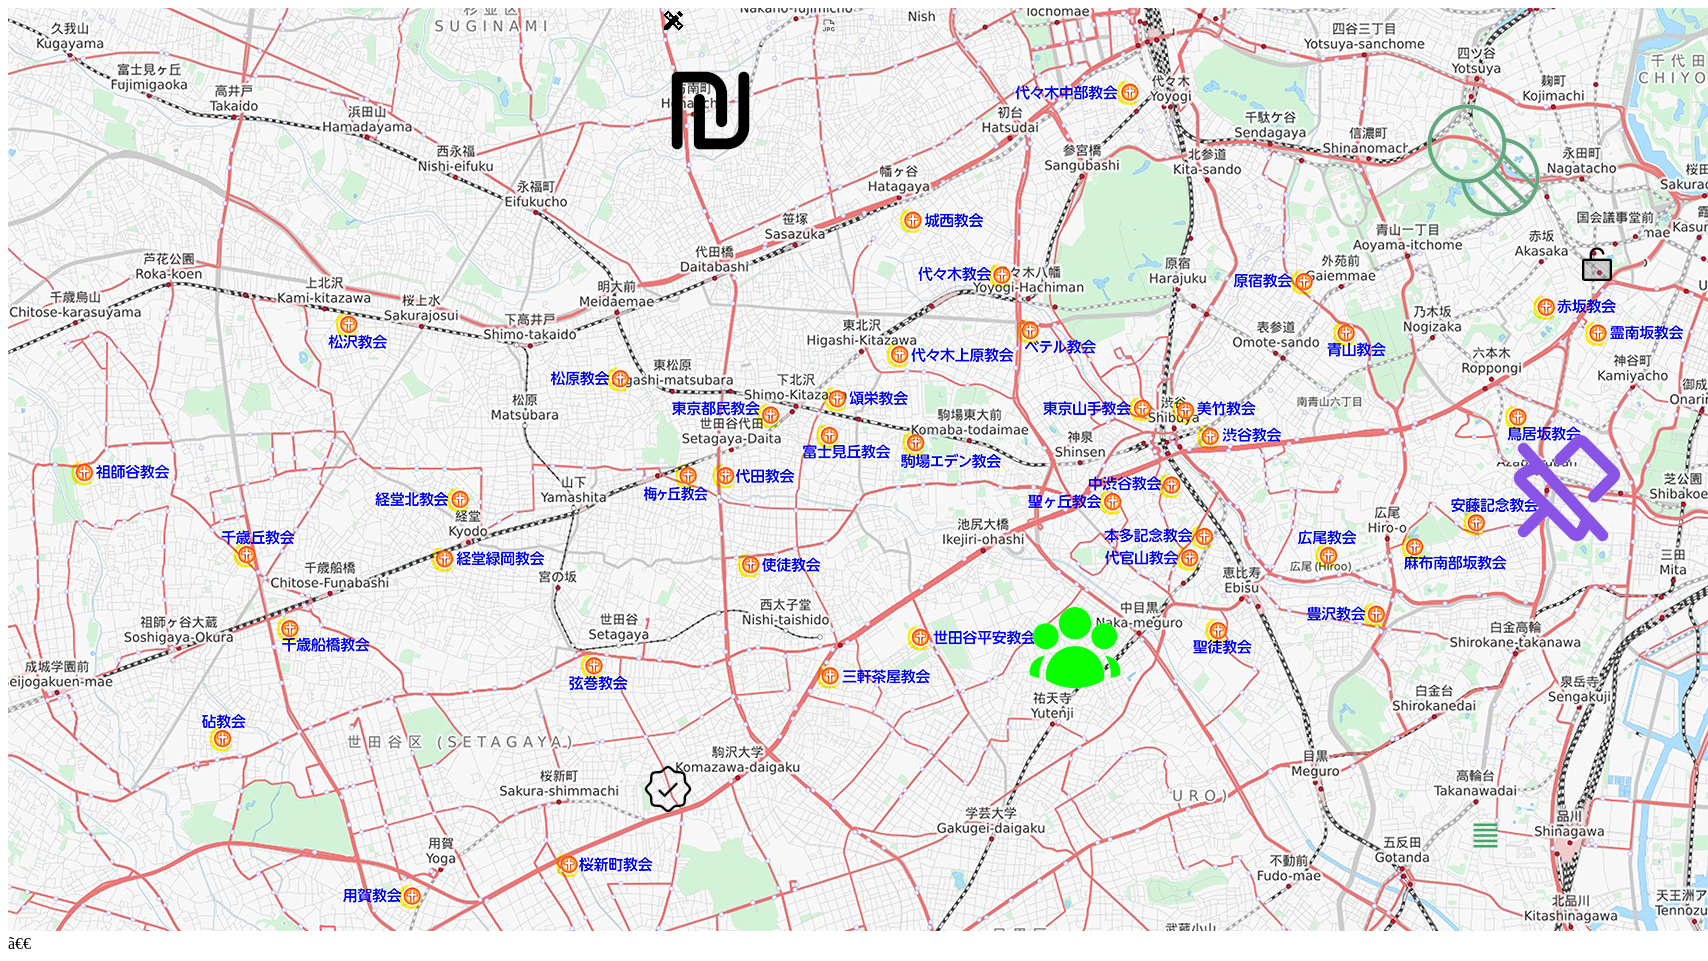  I want to click on justify text alignment, so click(1485, 835).